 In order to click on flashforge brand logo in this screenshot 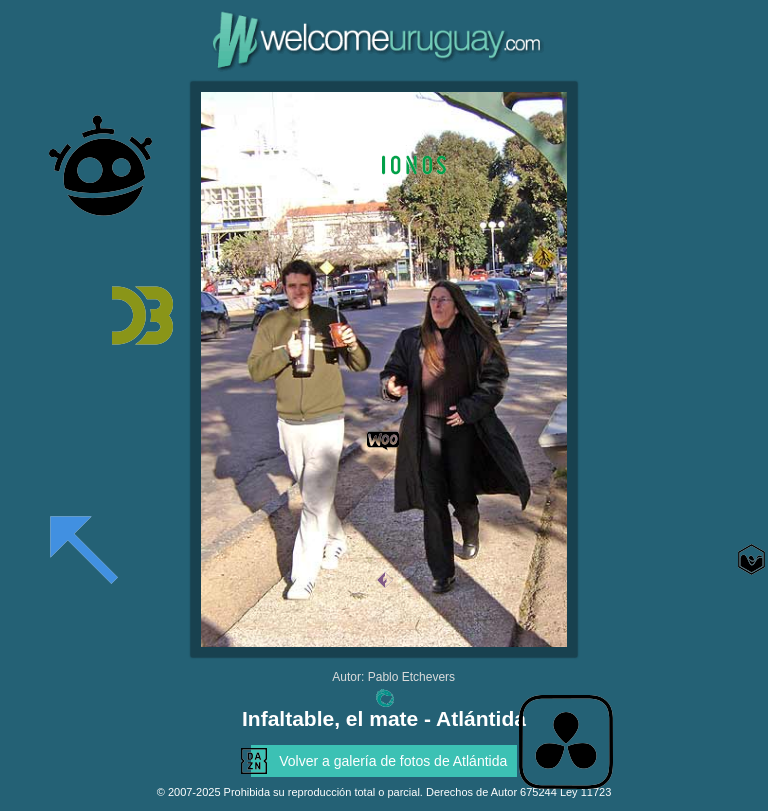, I will do `click(385, 580)`.